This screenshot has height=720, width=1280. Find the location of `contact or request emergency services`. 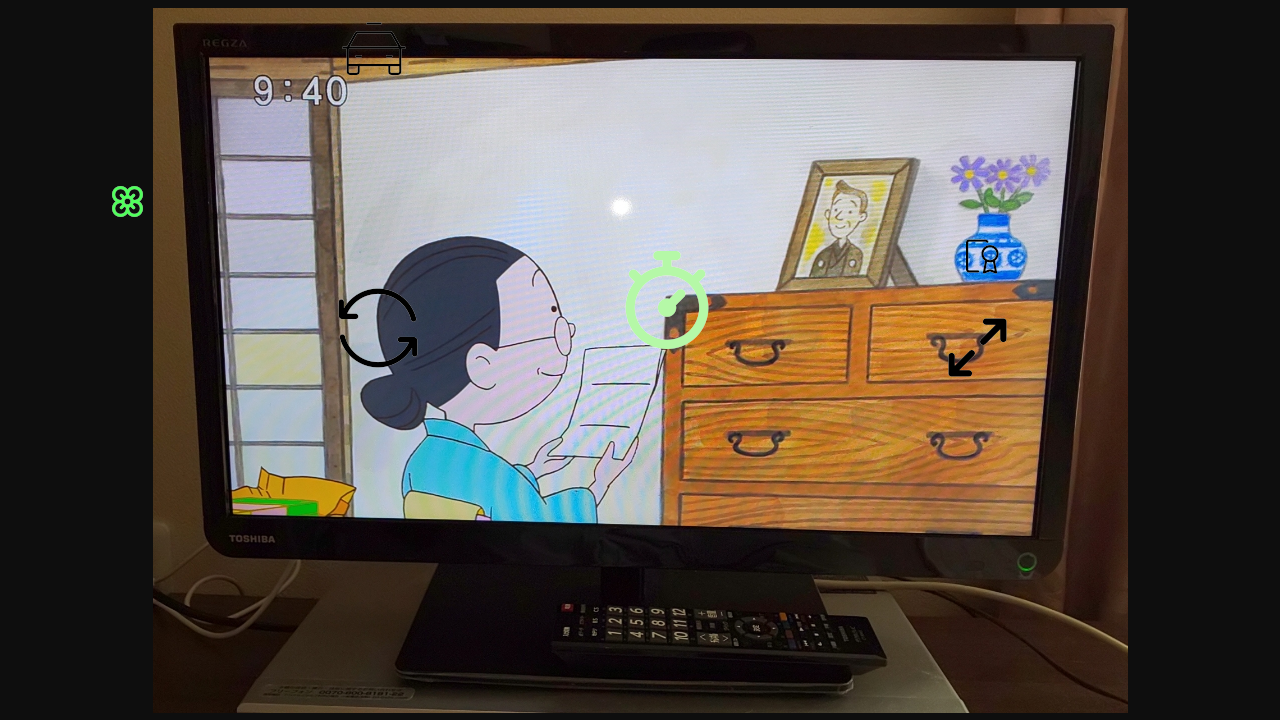

contact or request emergency services is located at coordinates (374, 52).